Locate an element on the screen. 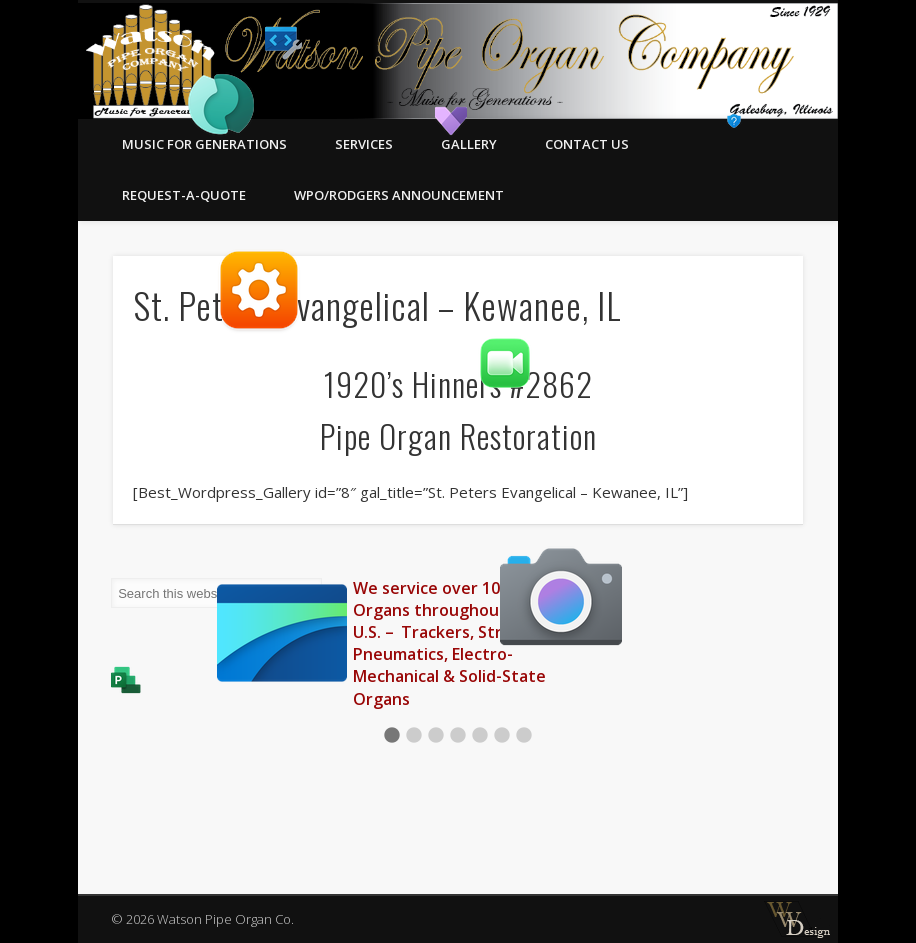 The width and height of the screenshot is (916, 943). access help and support resources is located at coordinates (734, 121).